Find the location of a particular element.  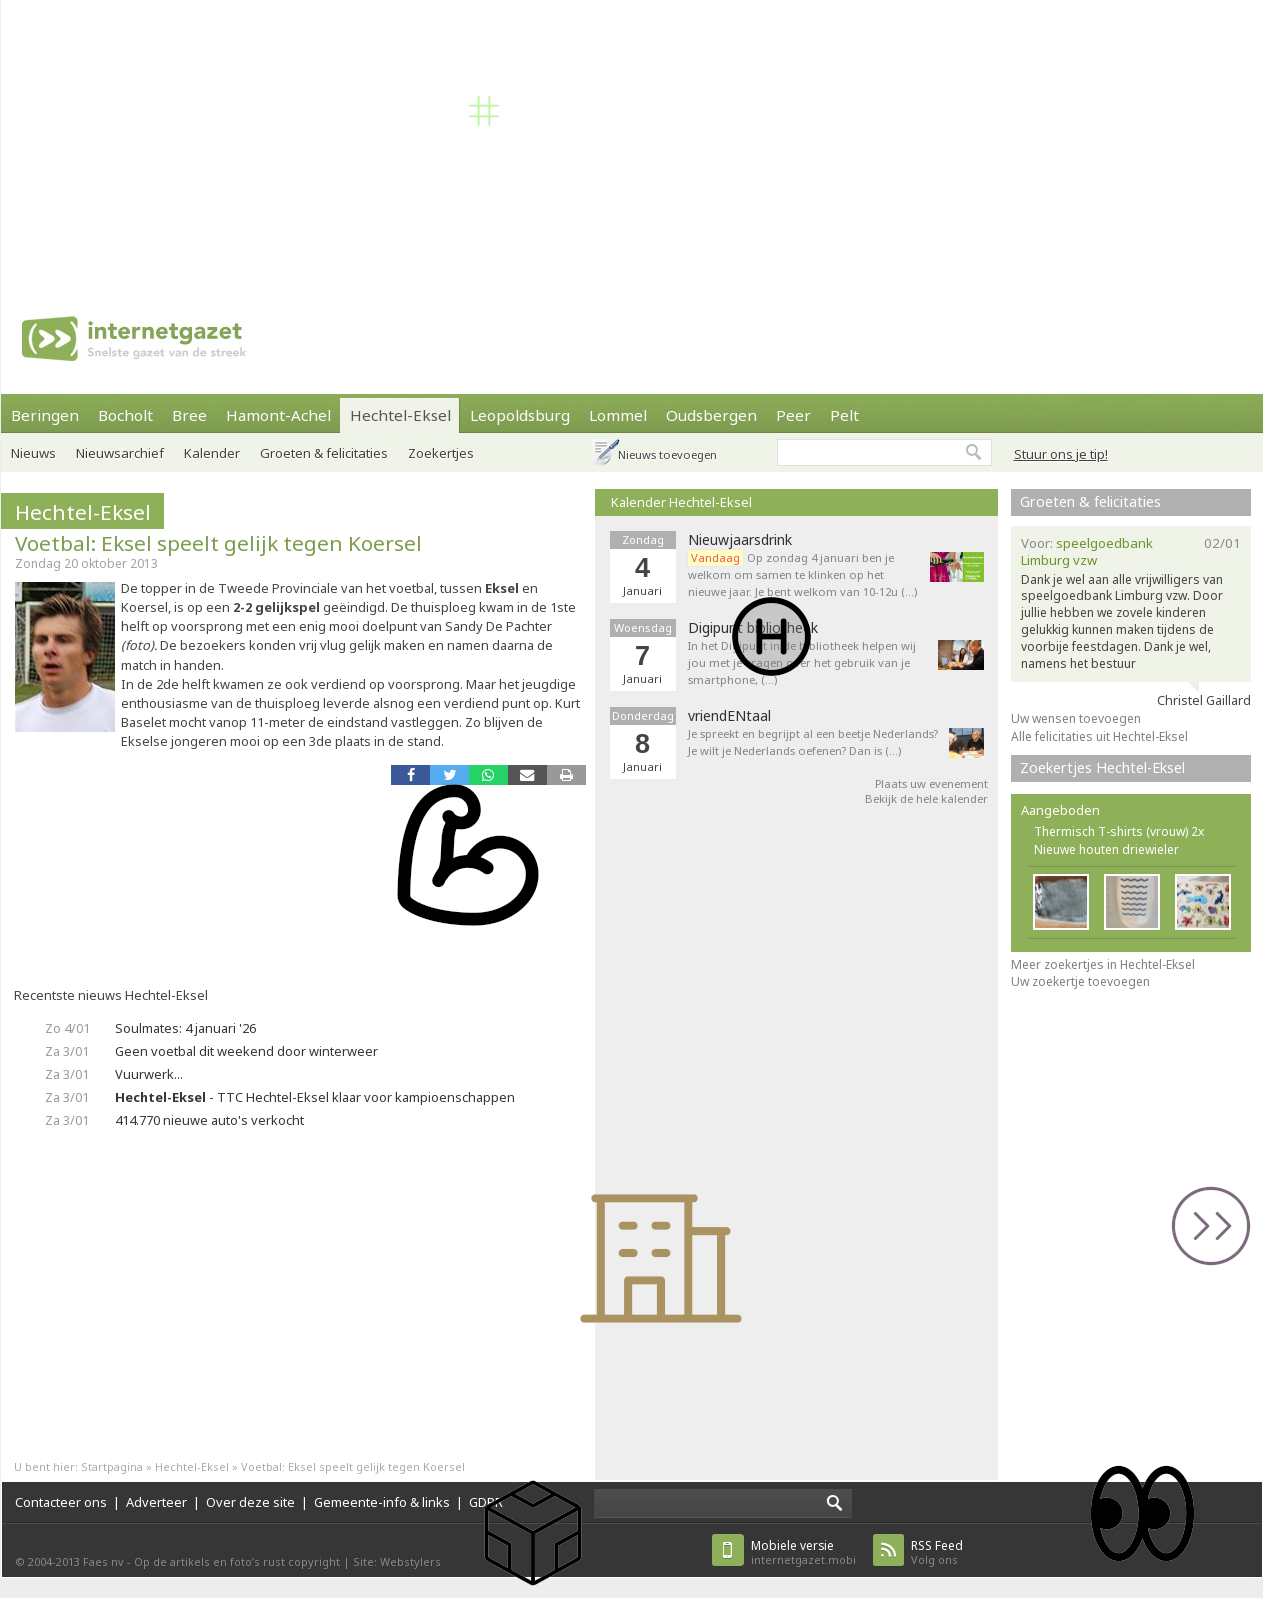

skip forward or advance to end is located at coordinates (1211, 1226).